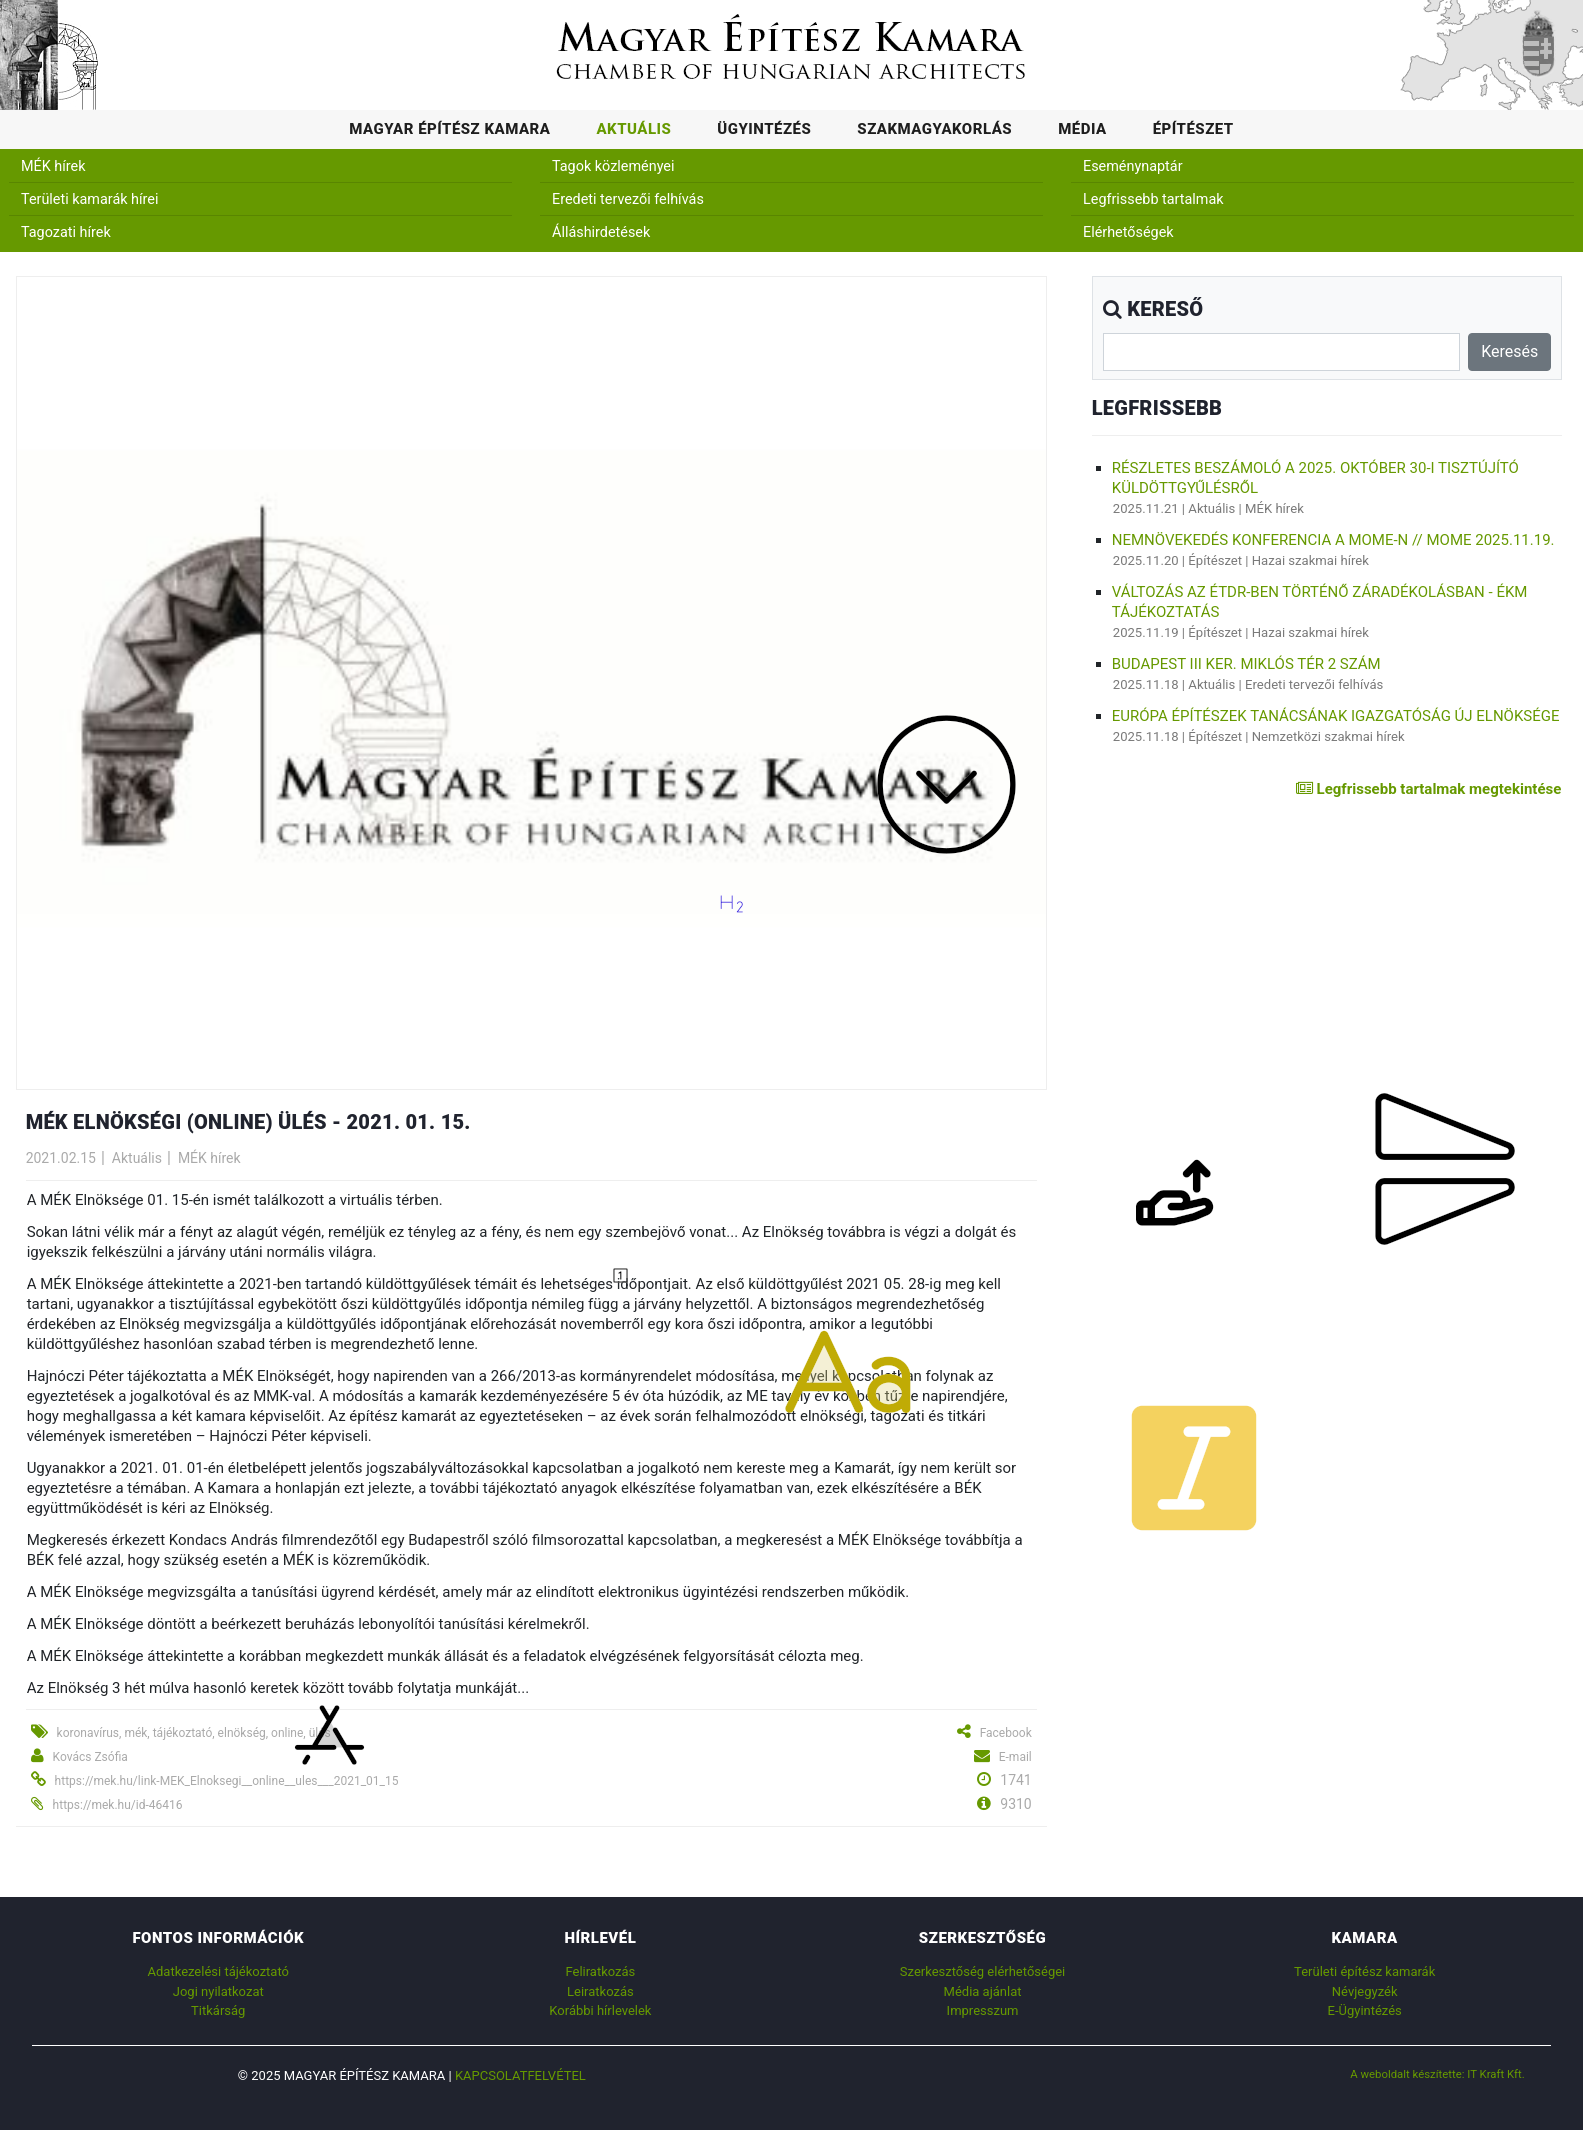 The width and height of the screenshot is (1583, 2130). I want to click on expand to show more content, so click(946, 784).